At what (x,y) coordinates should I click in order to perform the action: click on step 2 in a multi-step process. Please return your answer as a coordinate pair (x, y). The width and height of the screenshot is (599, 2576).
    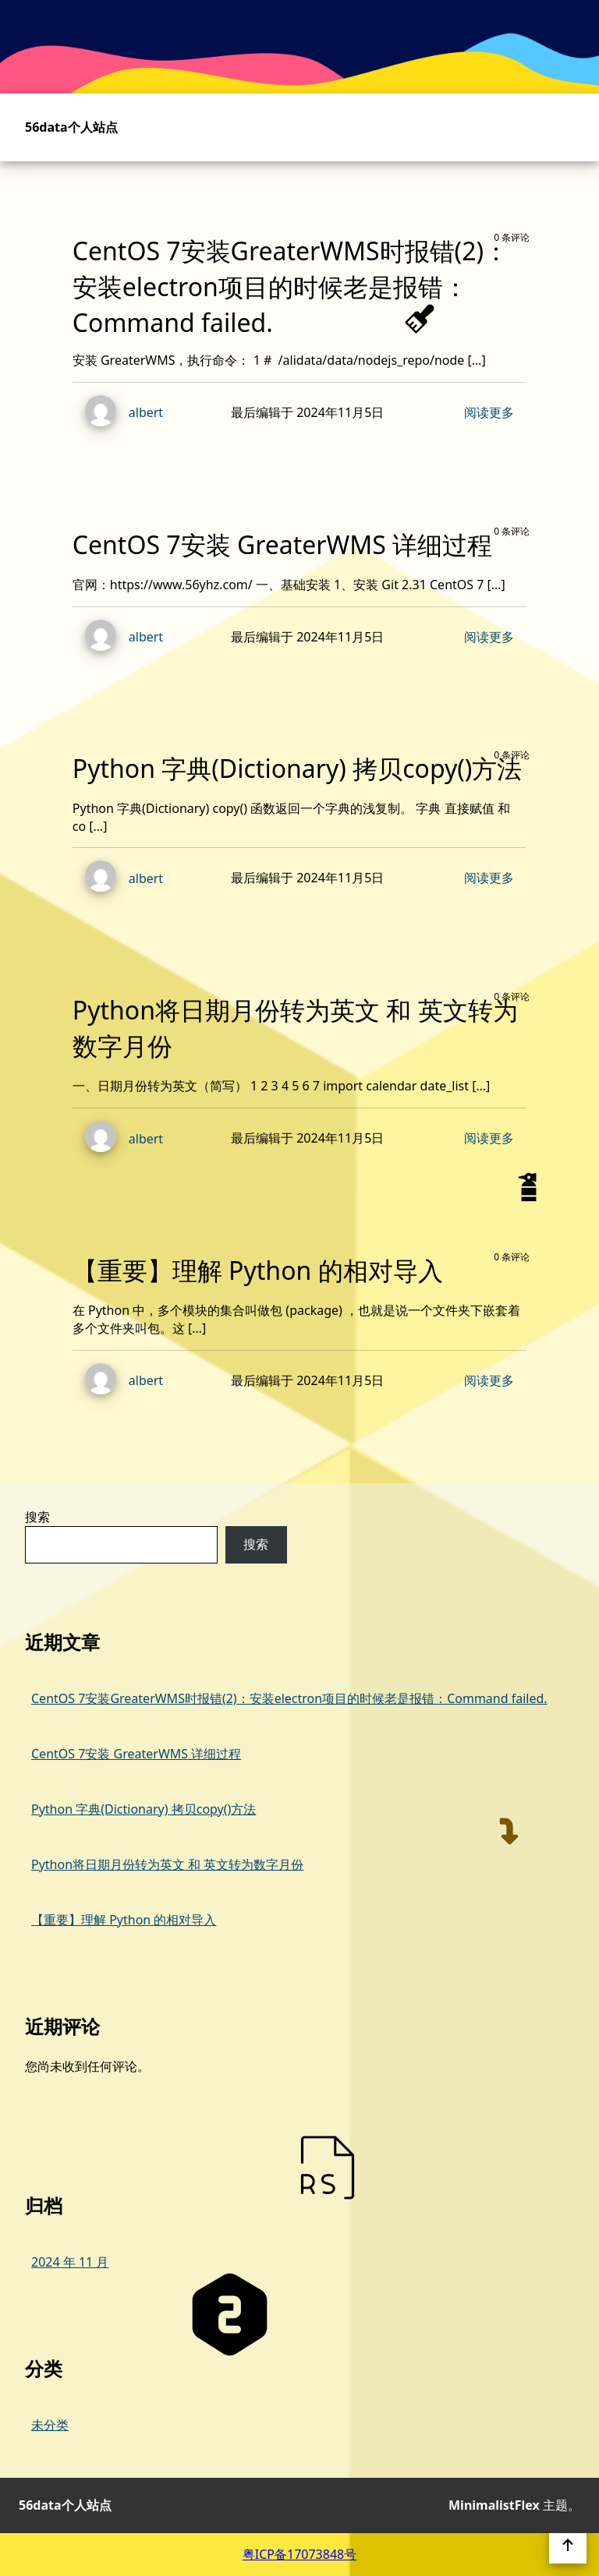
    Looking at the image, I should click on (229, 2314).